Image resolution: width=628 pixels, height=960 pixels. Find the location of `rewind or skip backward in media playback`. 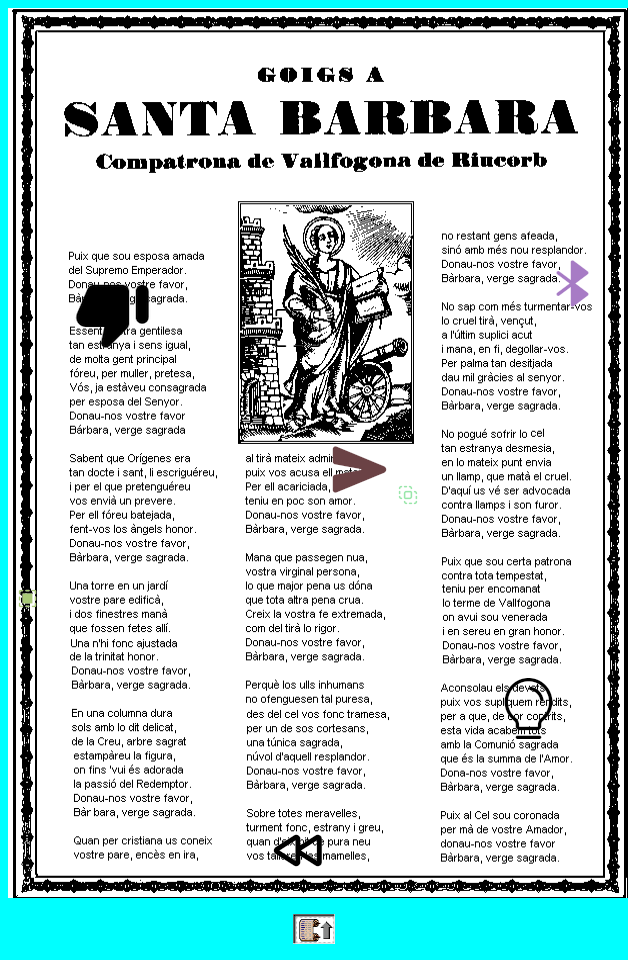

rewind or skip backward in media playback is located at coordinates (299, 850).